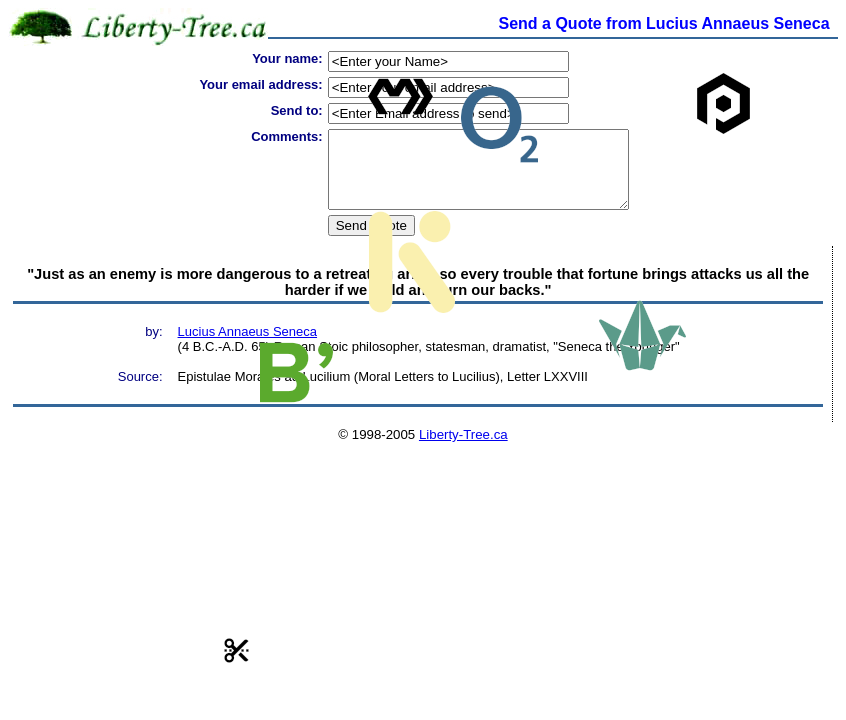 The image size is (846, 720). What do you see at coordinates (296, 372) in the screenshot?
I see `open bloglovin app or website` at bounding box center [296, 372].